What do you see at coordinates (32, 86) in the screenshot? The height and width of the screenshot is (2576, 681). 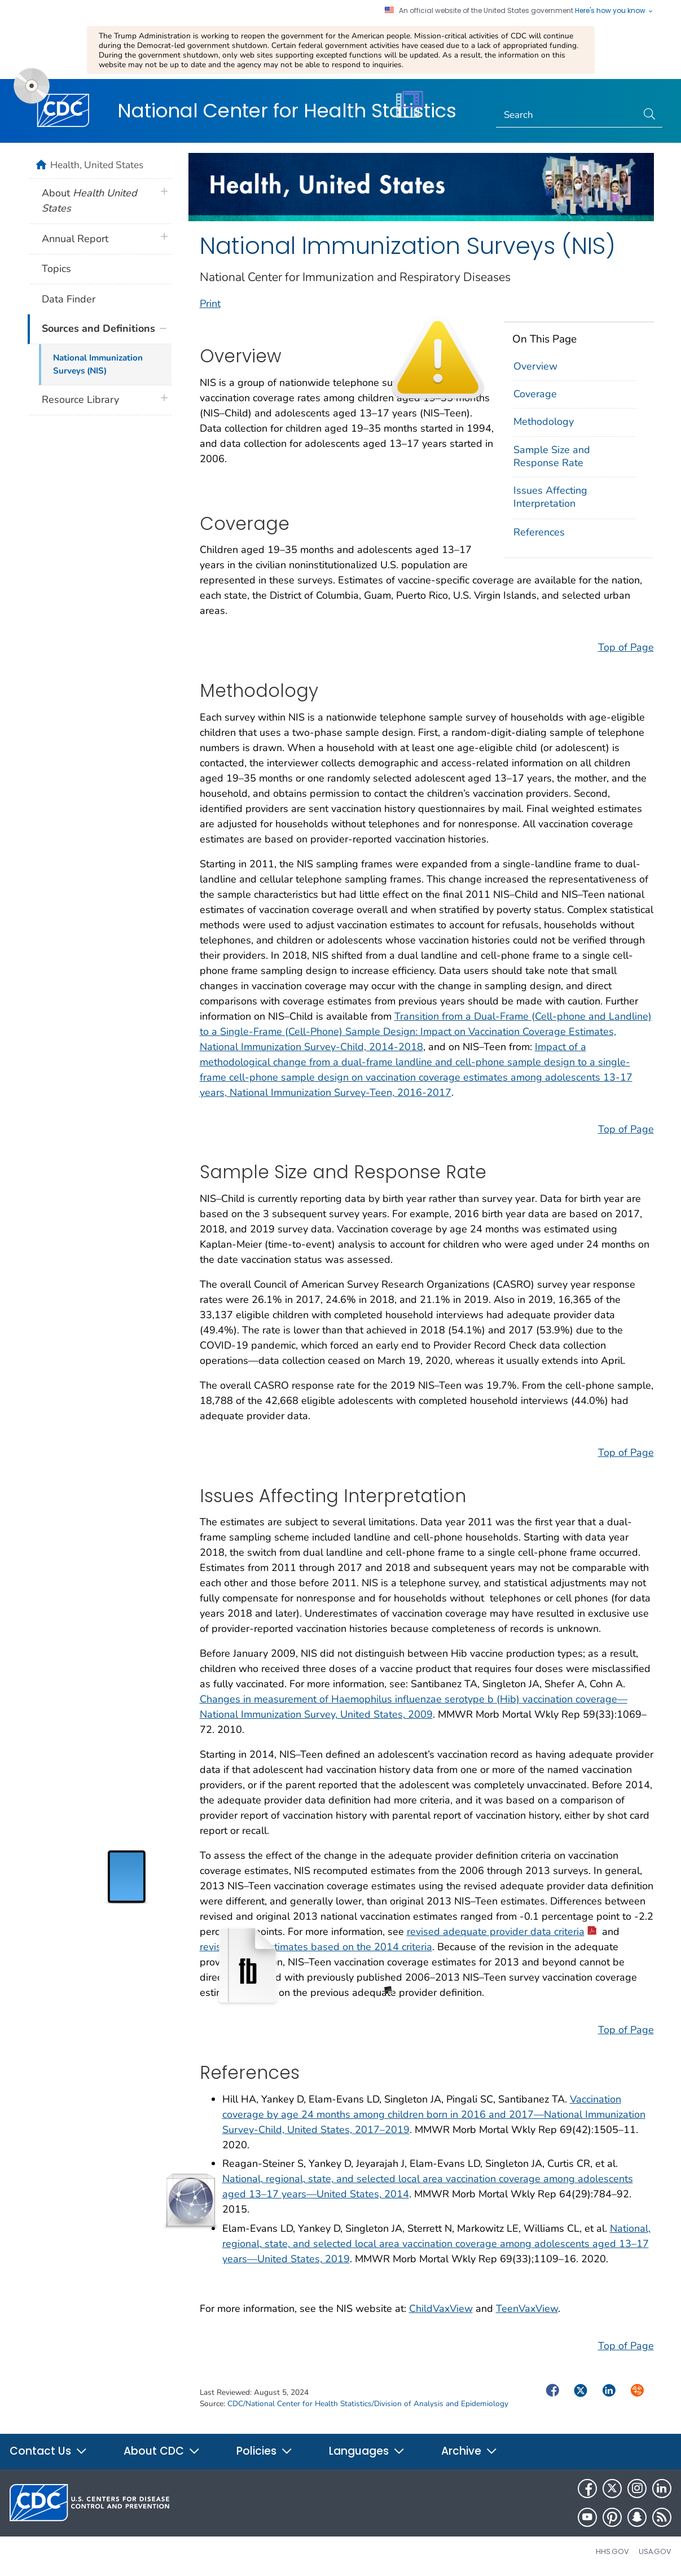 I see `indicates a rewritable CD drive or disc` at bounding box center [32, 86].